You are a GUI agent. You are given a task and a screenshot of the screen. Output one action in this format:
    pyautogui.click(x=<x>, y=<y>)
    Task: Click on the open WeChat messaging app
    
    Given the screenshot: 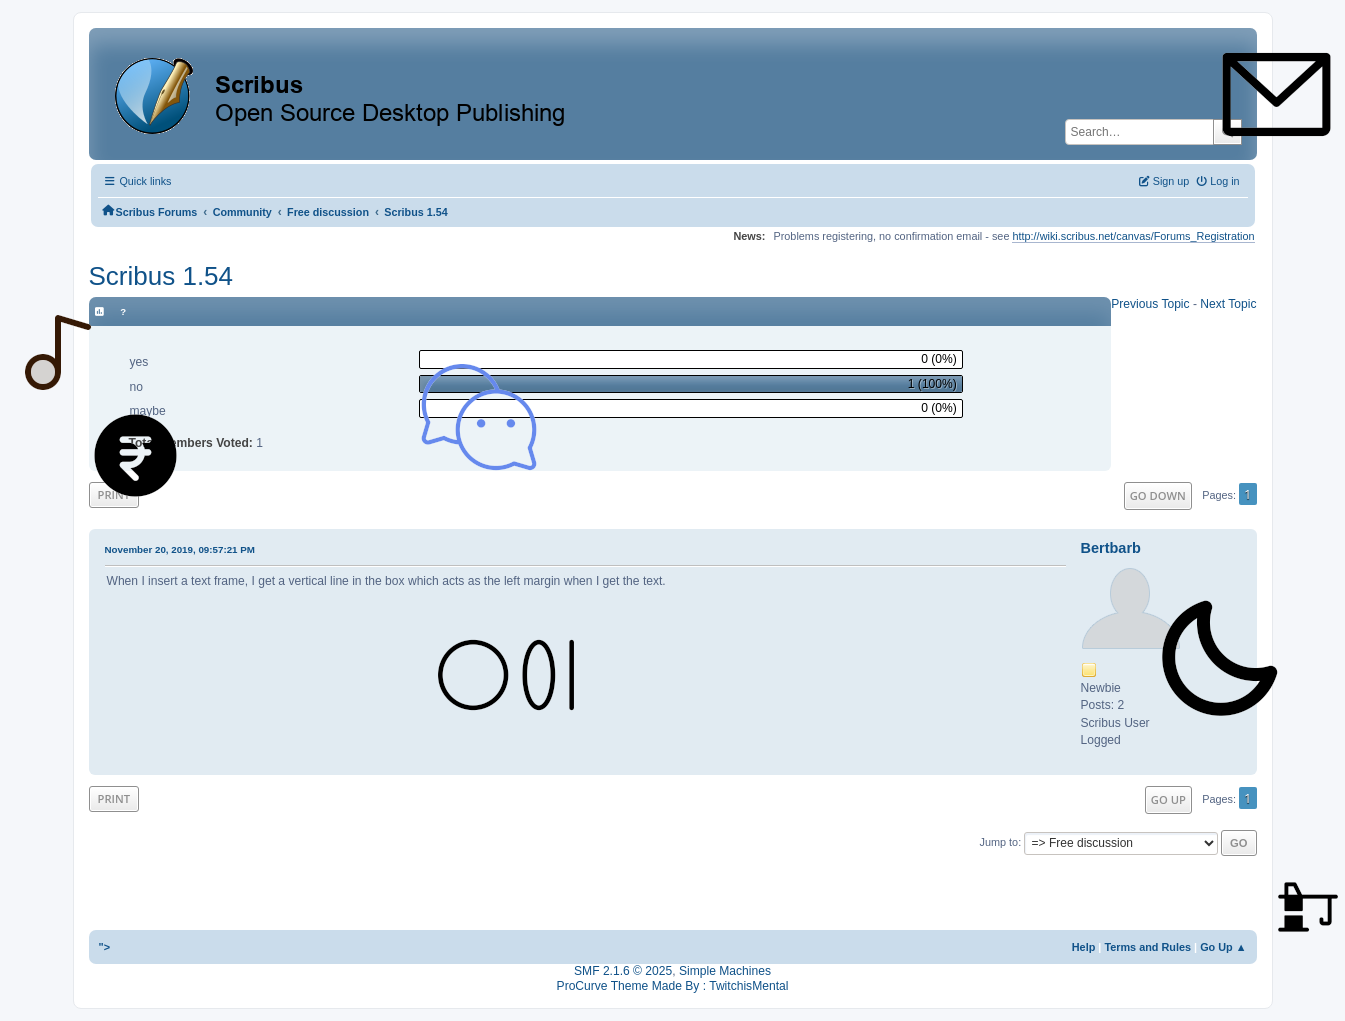 What is the action you would take?
    pyautogui.click(x=479, y=417)
    